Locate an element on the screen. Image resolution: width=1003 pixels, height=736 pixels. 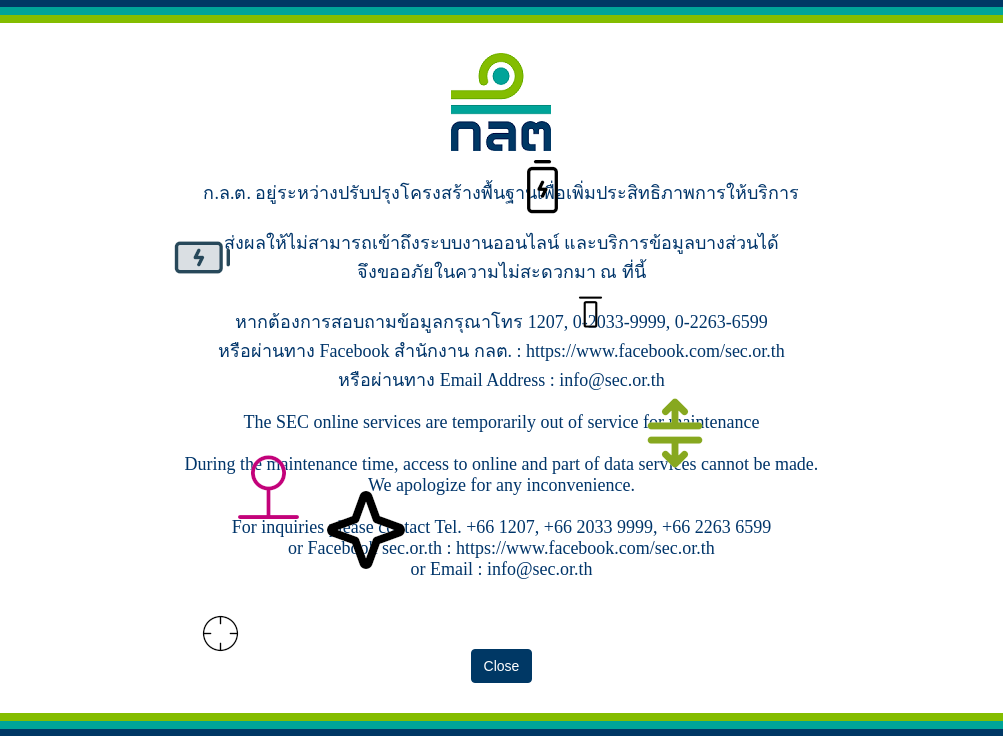
center map on current location is located at coordinates (220, 633).